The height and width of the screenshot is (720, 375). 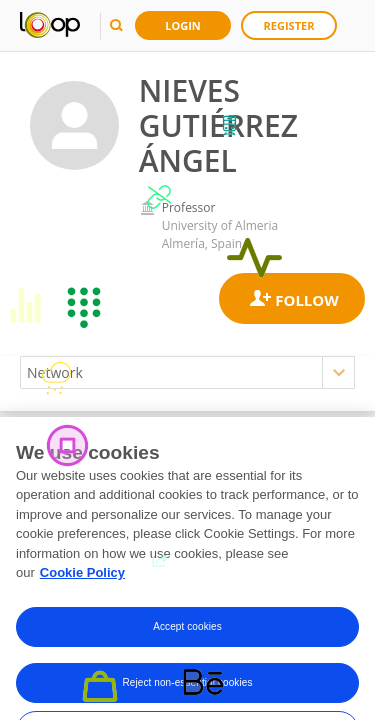 I want to click on remove a hyperlink, so click(x=159, y=197).